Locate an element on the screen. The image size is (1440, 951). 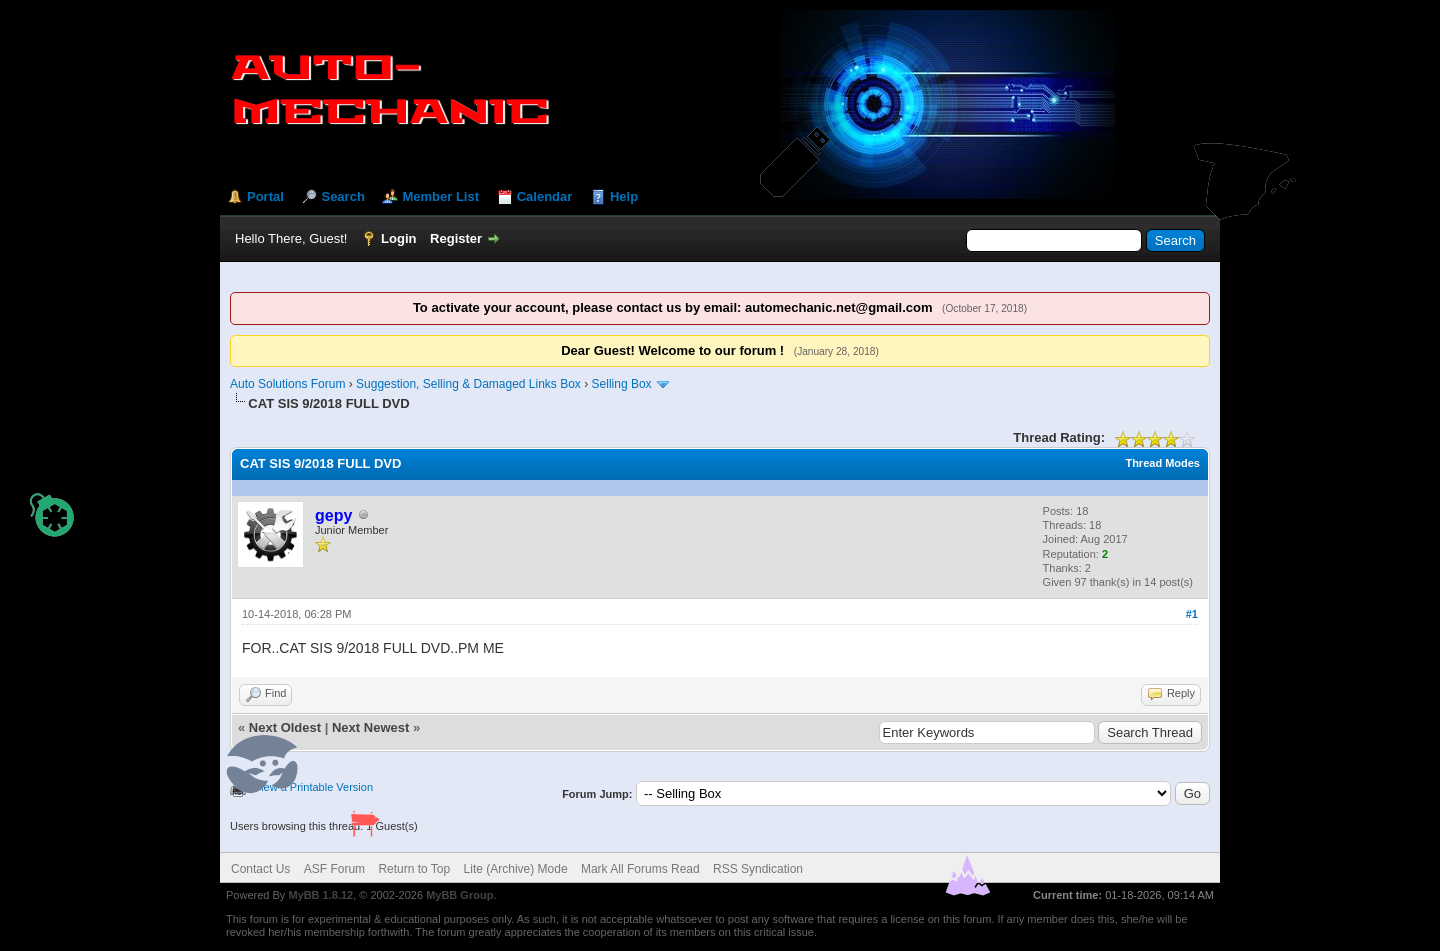
get directions or navigate to a destination is located at coordinates (365, 822).